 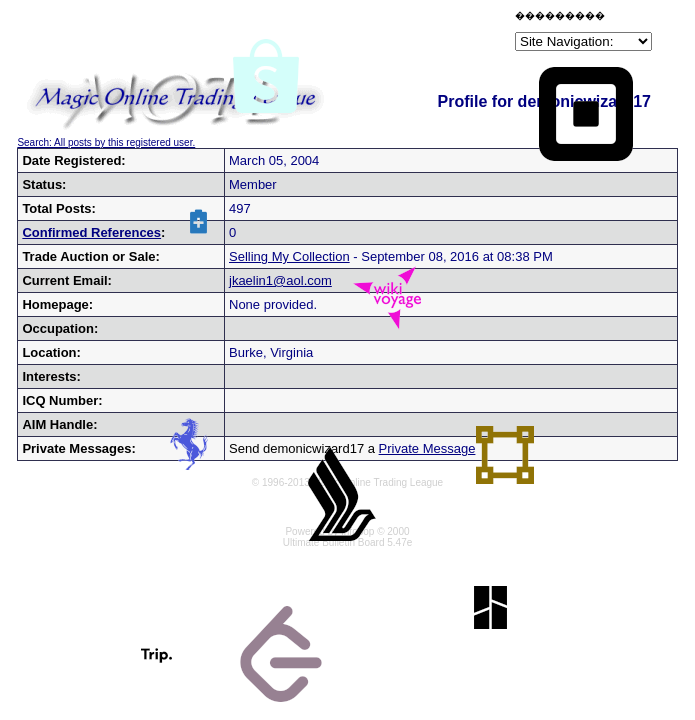 I want to click on open leetcode app or website, so click(x=281, y=654).